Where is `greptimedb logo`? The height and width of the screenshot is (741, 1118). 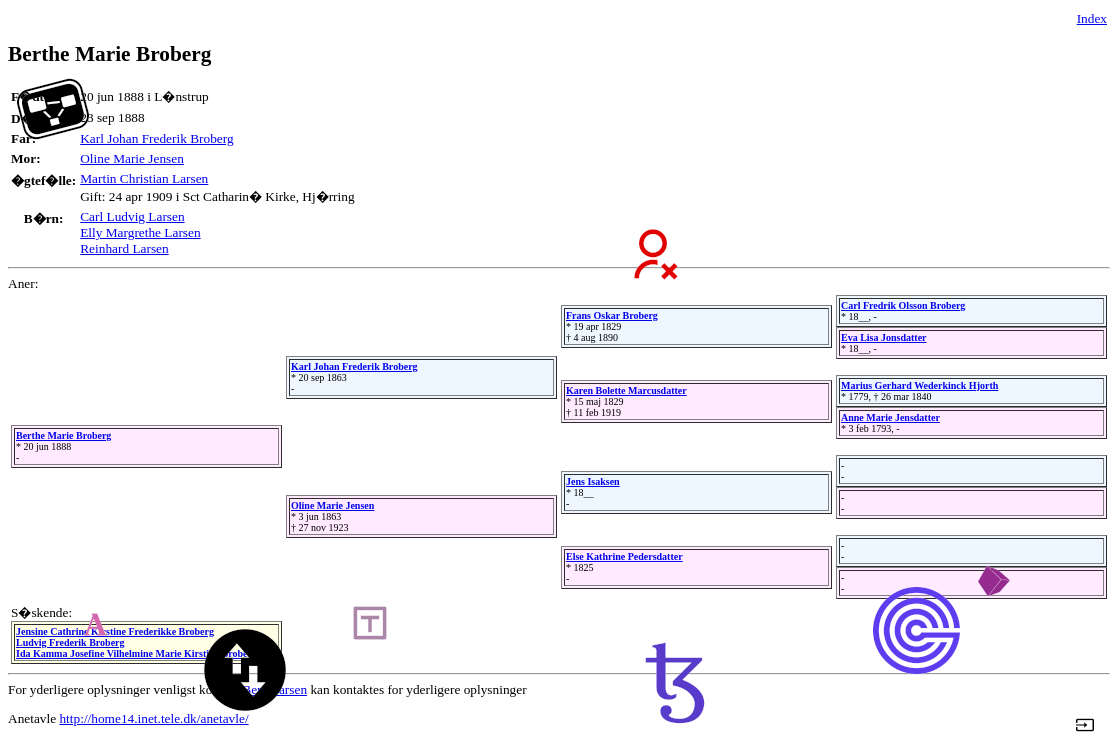
greptimedb logo is located at coordinates (916, 630).